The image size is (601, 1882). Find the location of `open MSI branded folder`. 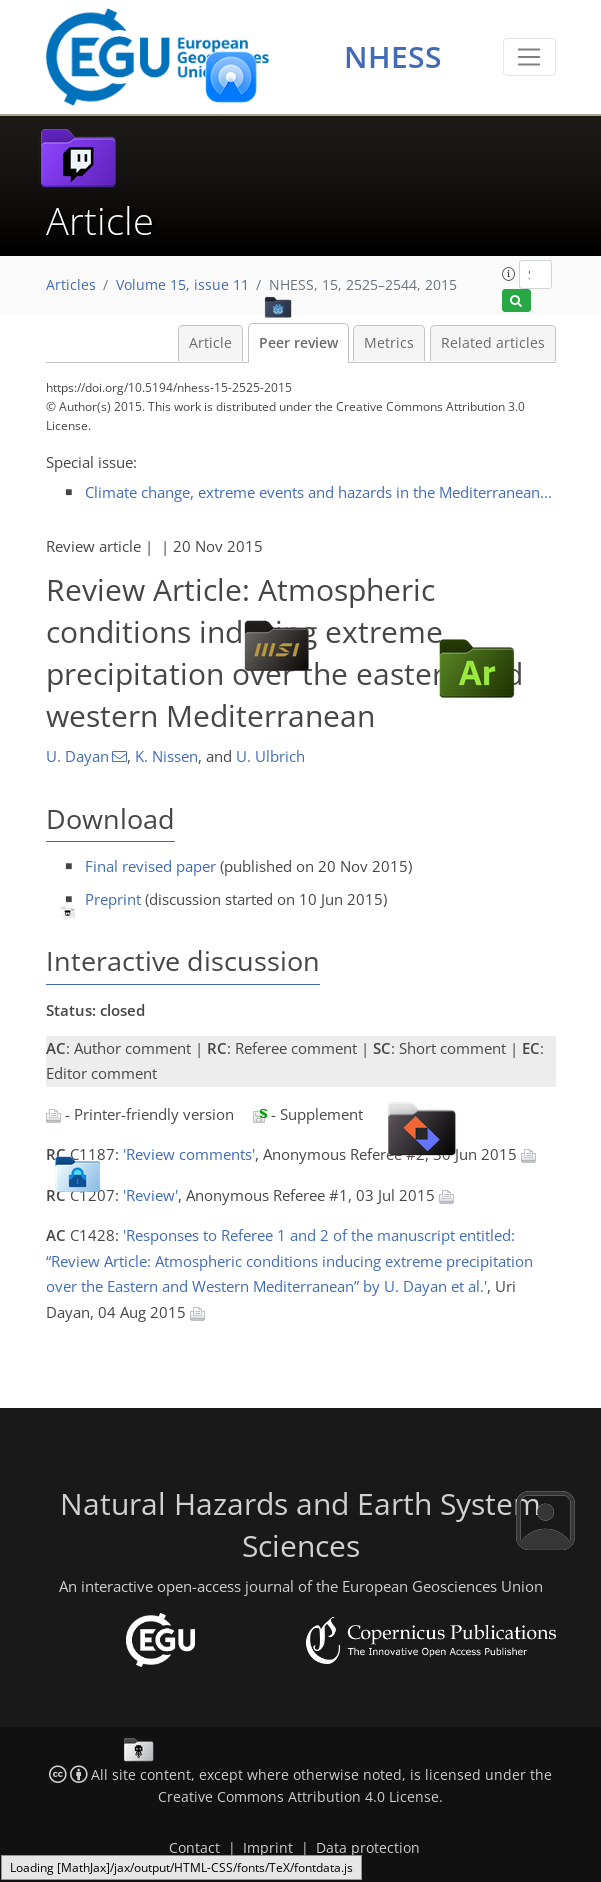

open MSI branded folder is located at coordinates (276, 647).